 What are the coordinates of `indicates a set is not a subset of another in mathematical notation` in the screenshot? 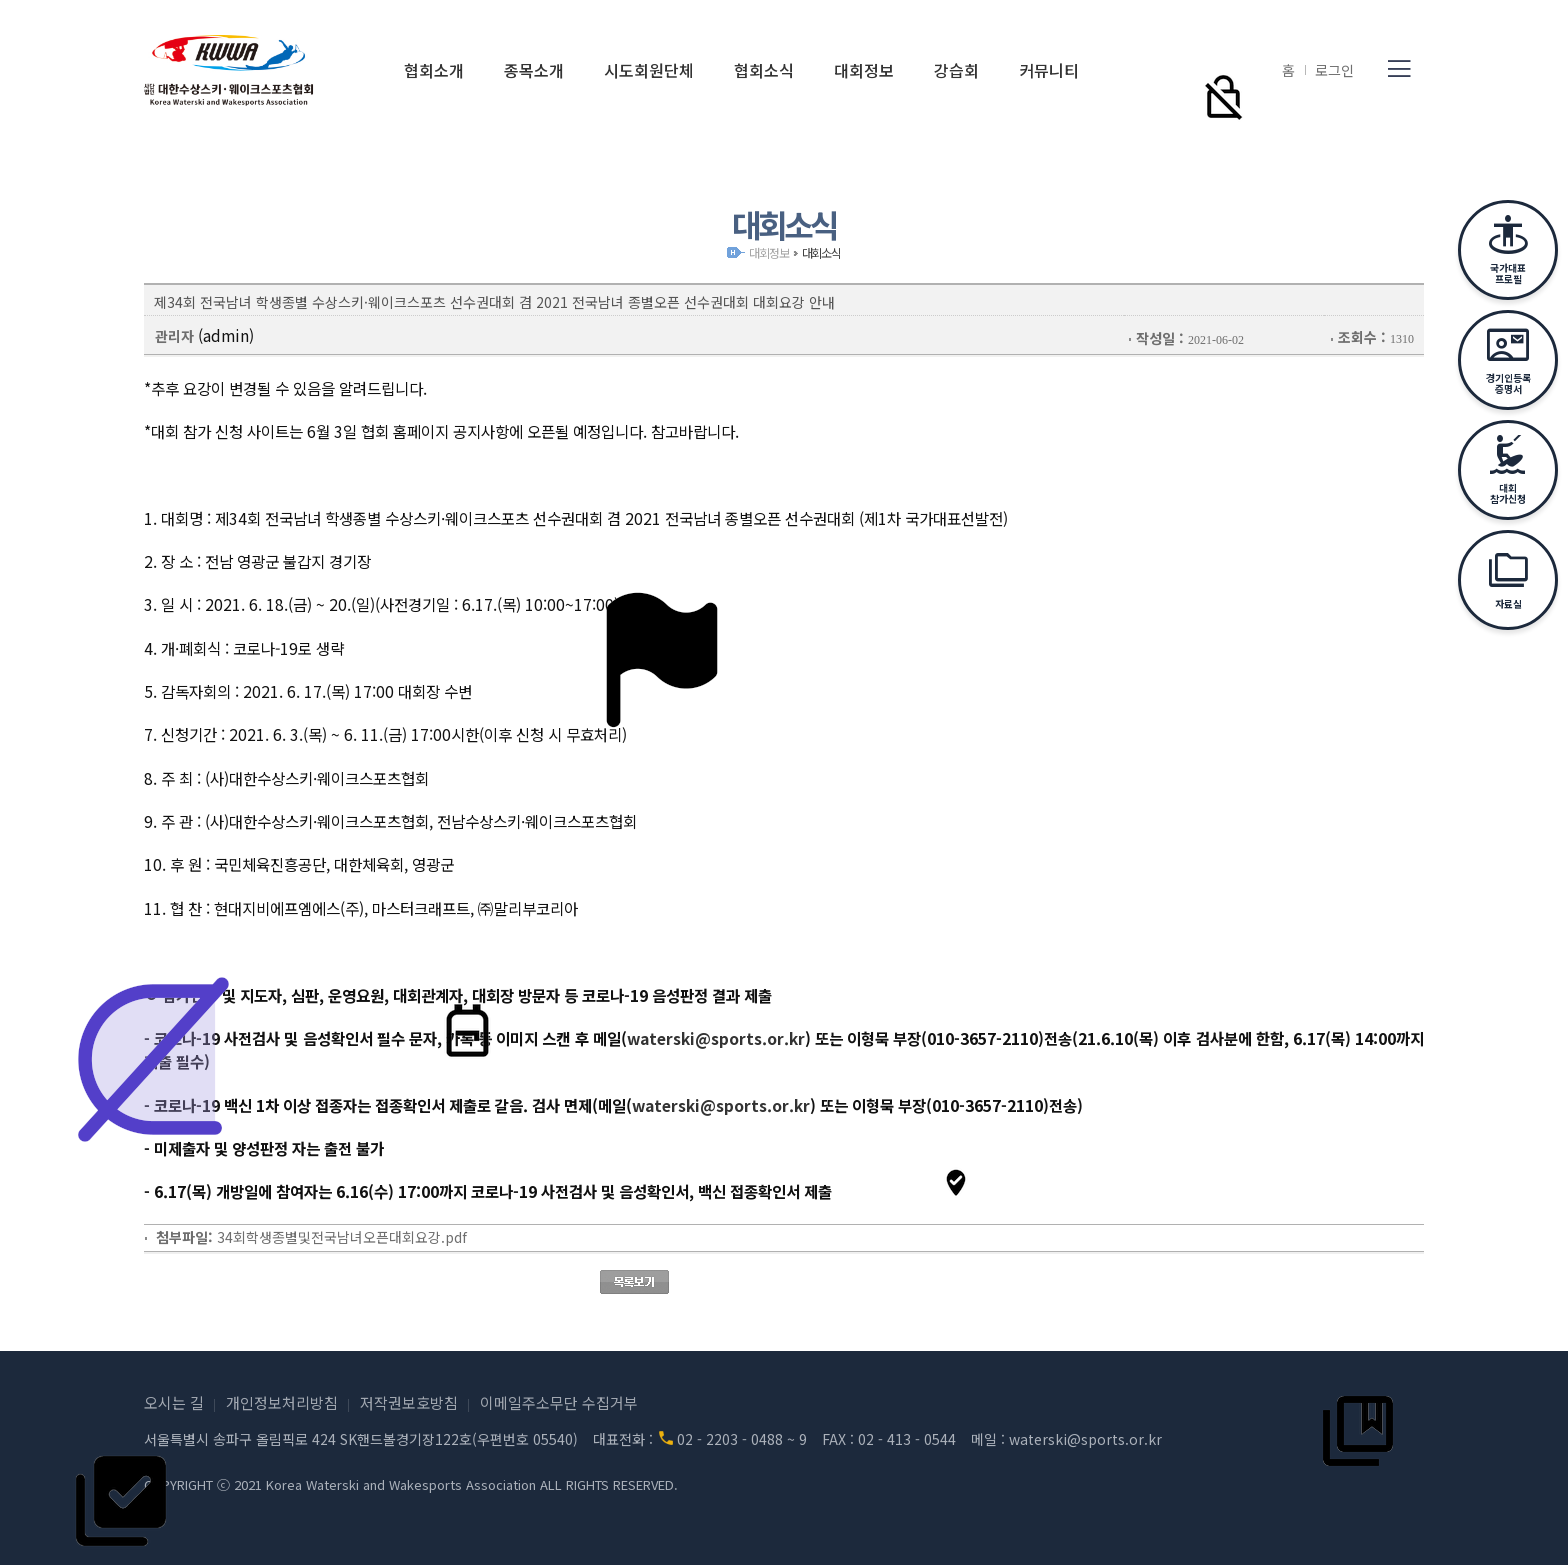 It's located at (153, 1059).